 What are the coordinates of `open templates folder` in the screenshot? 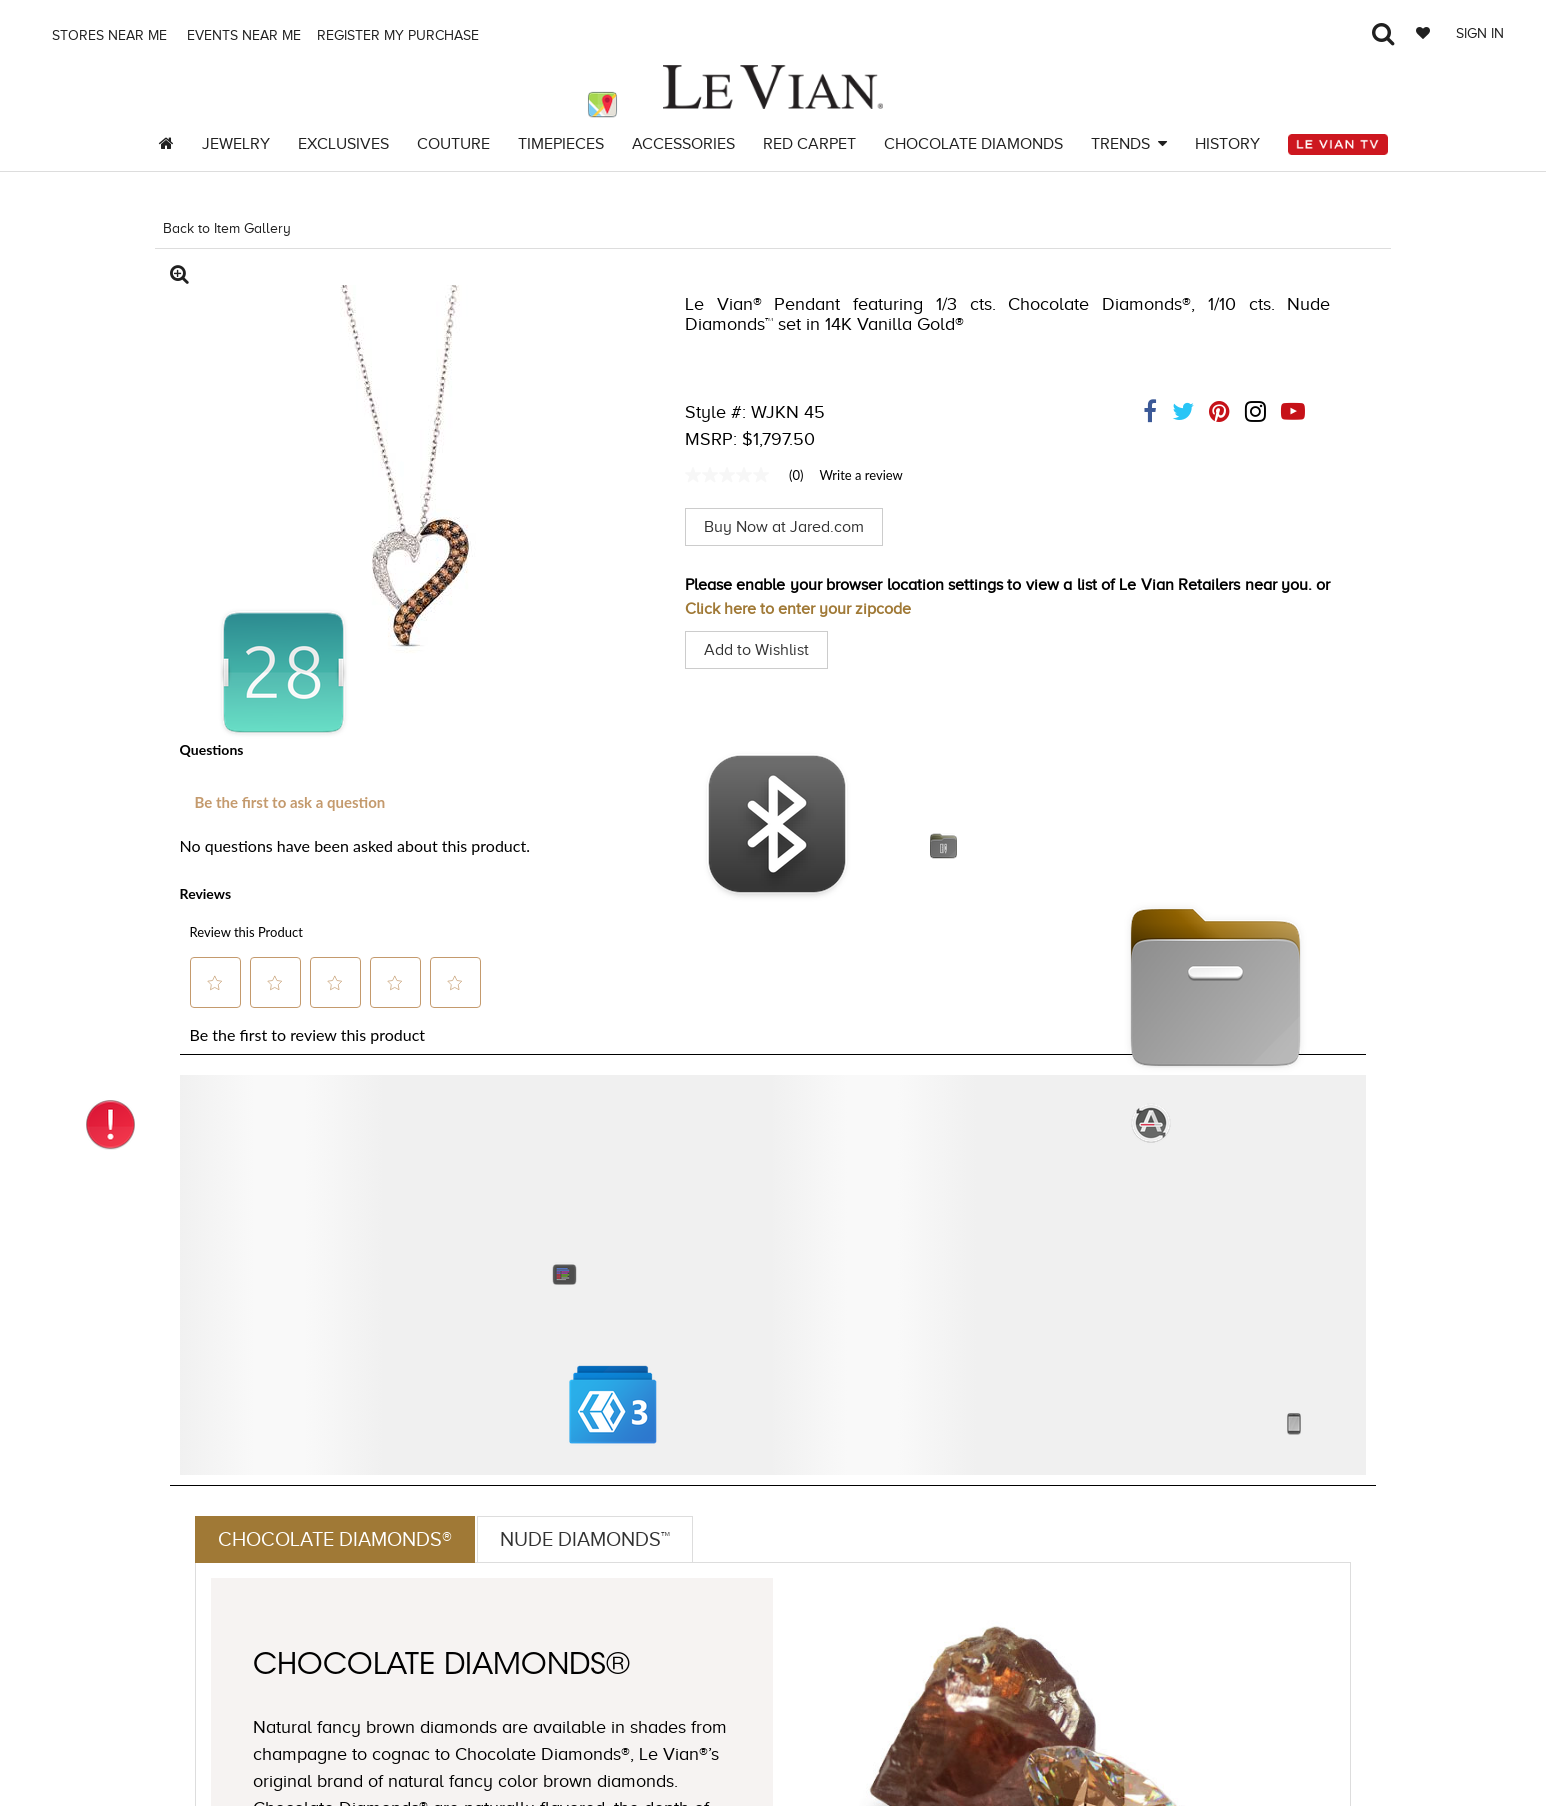 It's located at (943, 845).